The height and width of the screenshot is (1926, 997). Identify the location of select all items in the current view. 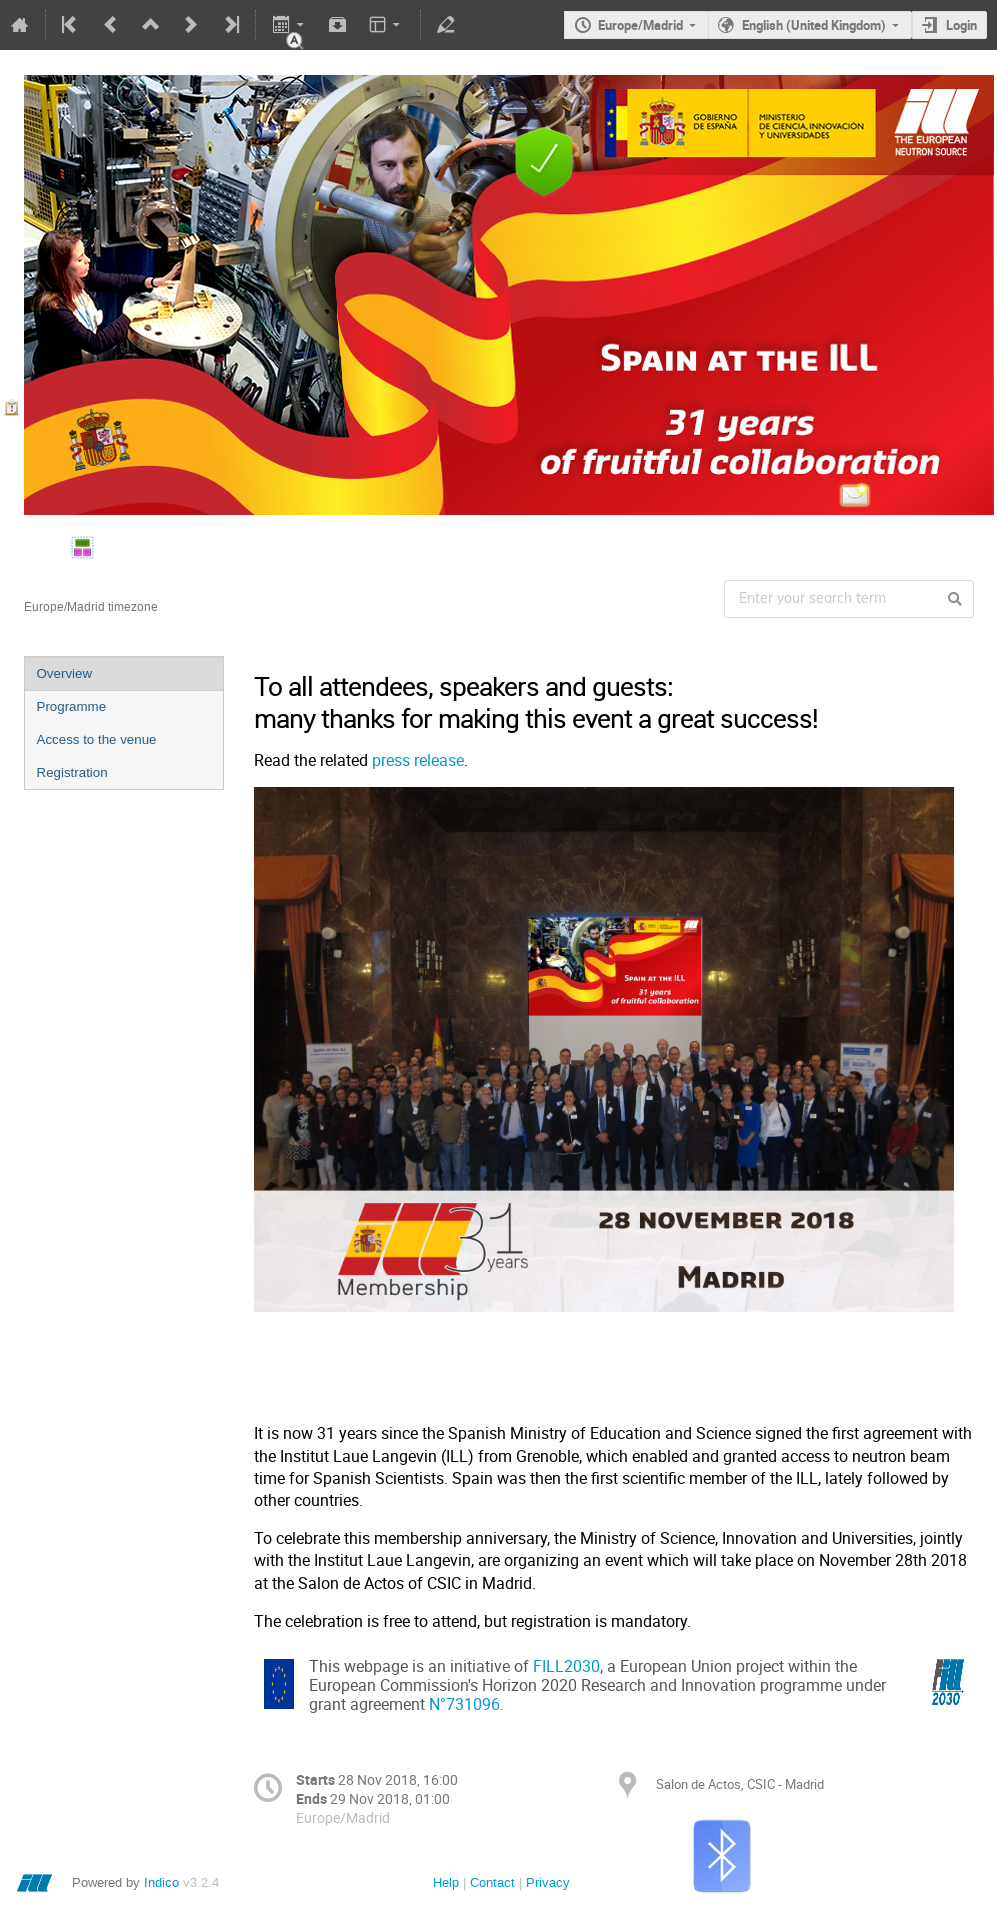
(82, 547).